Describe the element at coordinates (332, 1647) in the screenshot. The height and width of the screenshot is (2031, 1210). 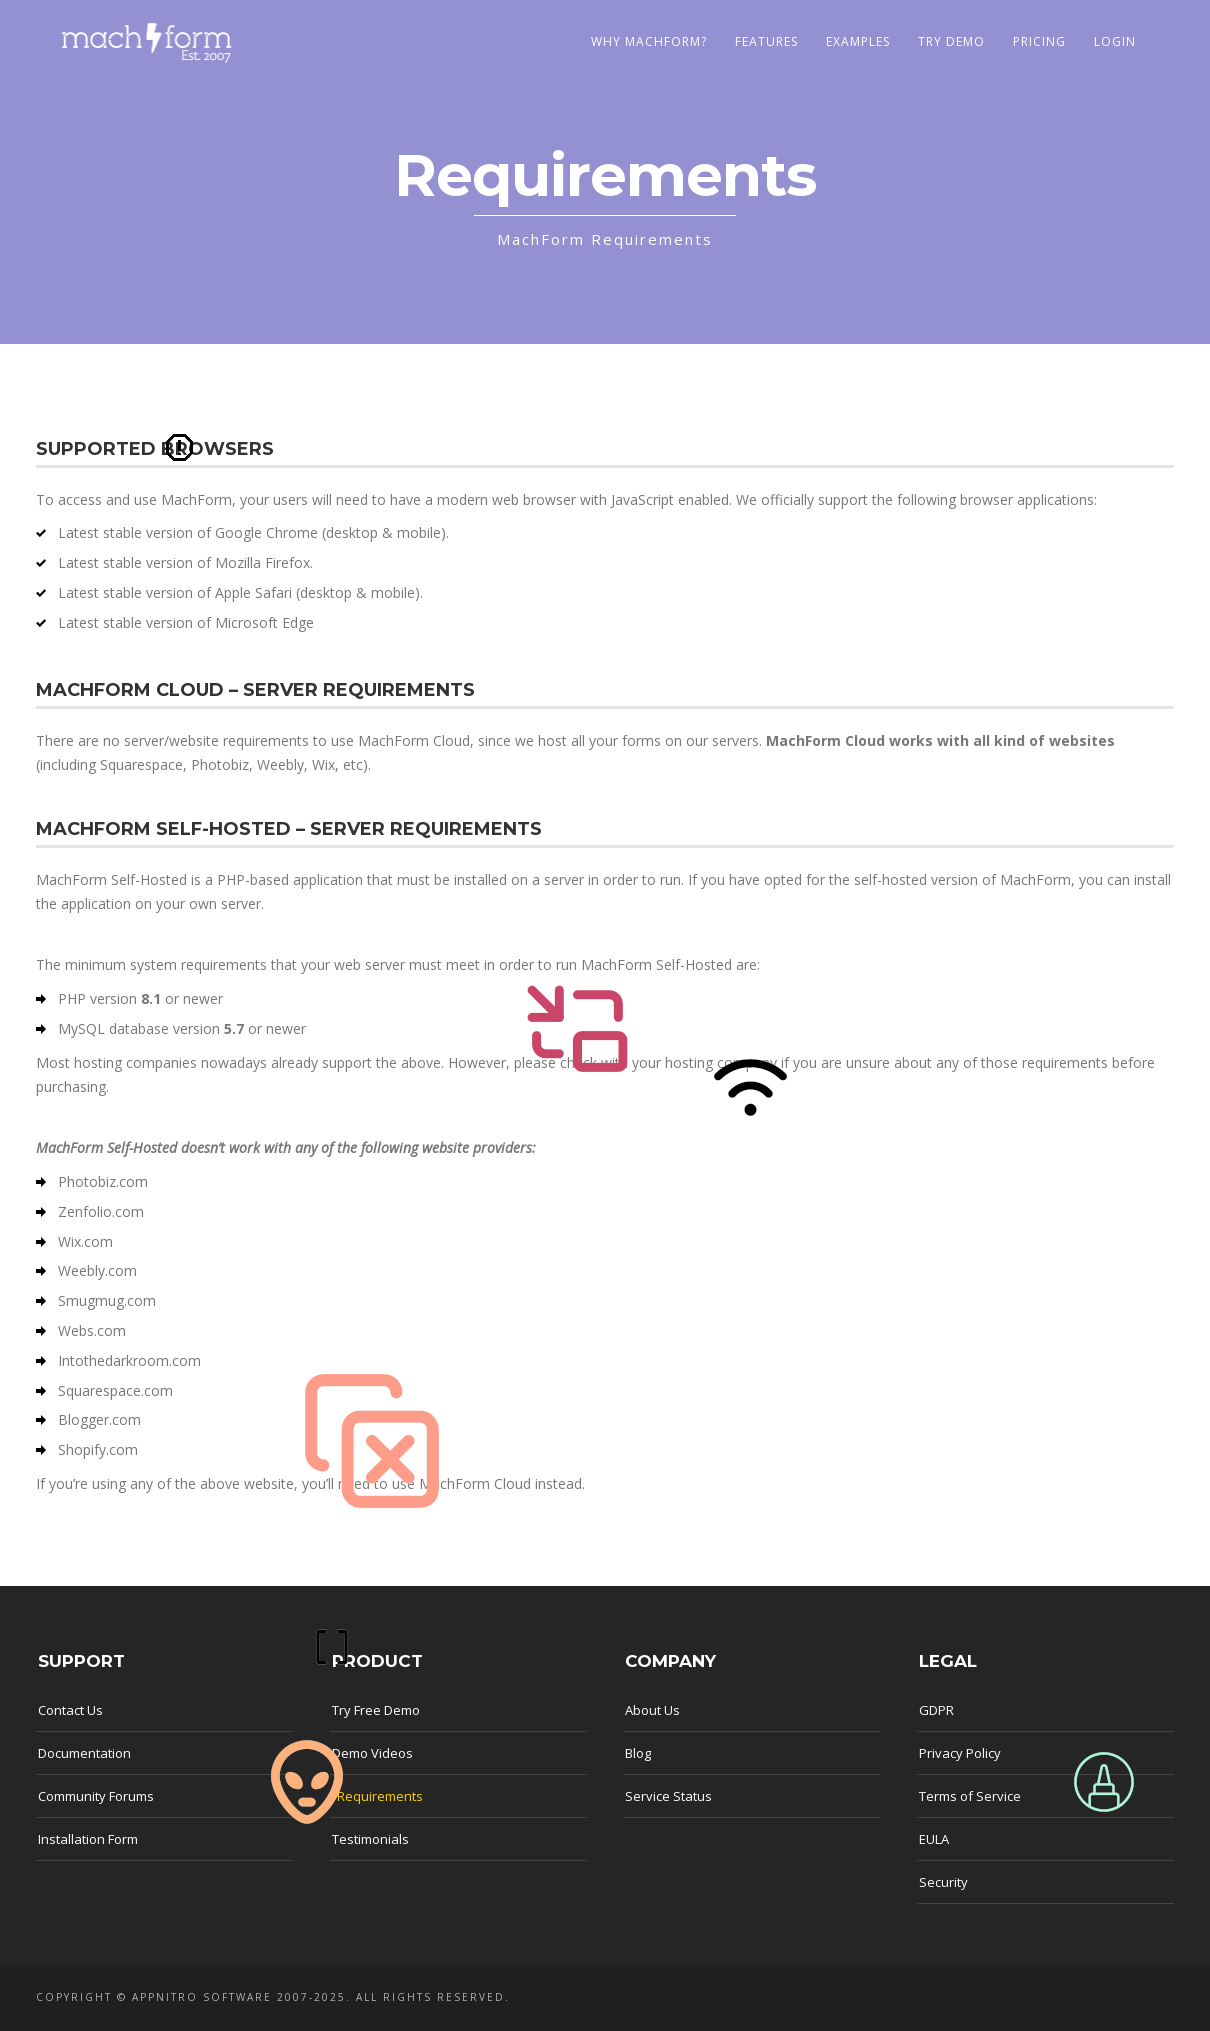
I see `insert or edit code brackets` at that location.